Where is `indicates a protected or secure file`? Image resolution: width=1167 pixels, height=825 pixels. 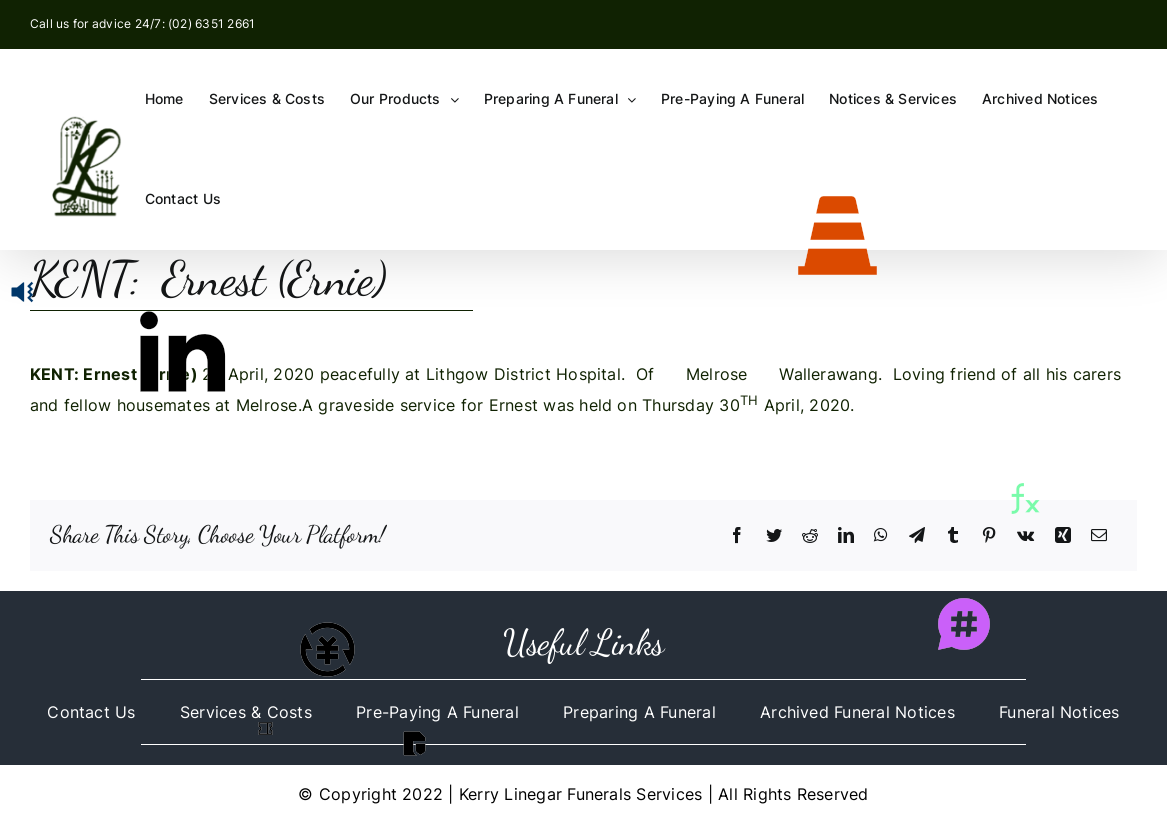 indicates a protected or secure file is located at coordinates (414, 743).